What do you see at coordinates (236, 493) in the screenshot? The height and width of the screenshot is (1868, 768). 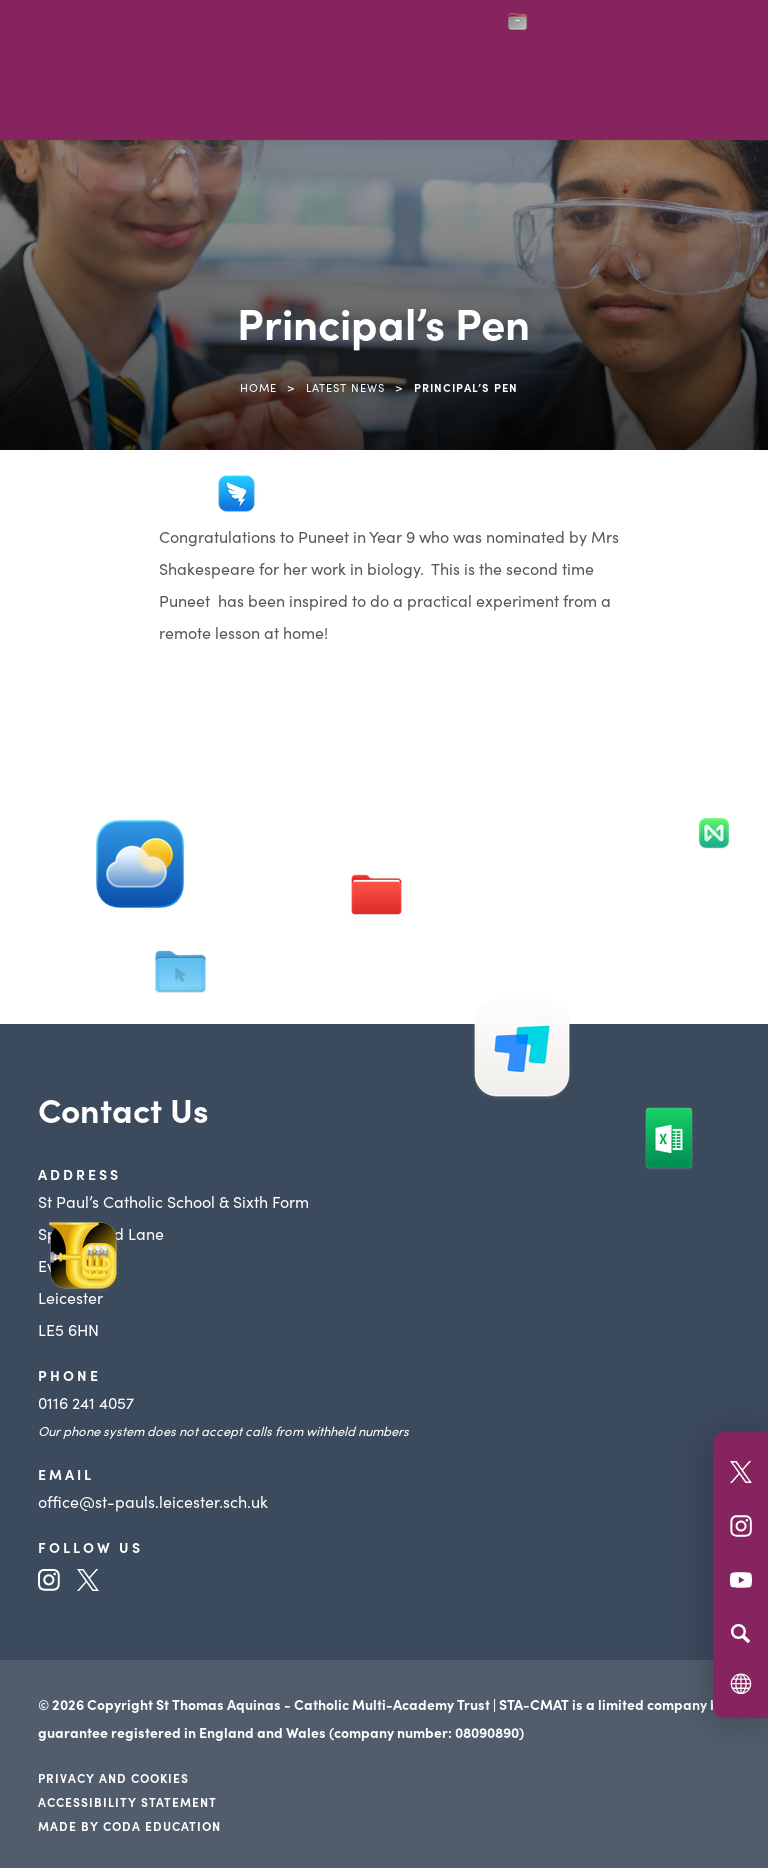 I see `open dingtalk messaging app` at bounding box center [236, 493].